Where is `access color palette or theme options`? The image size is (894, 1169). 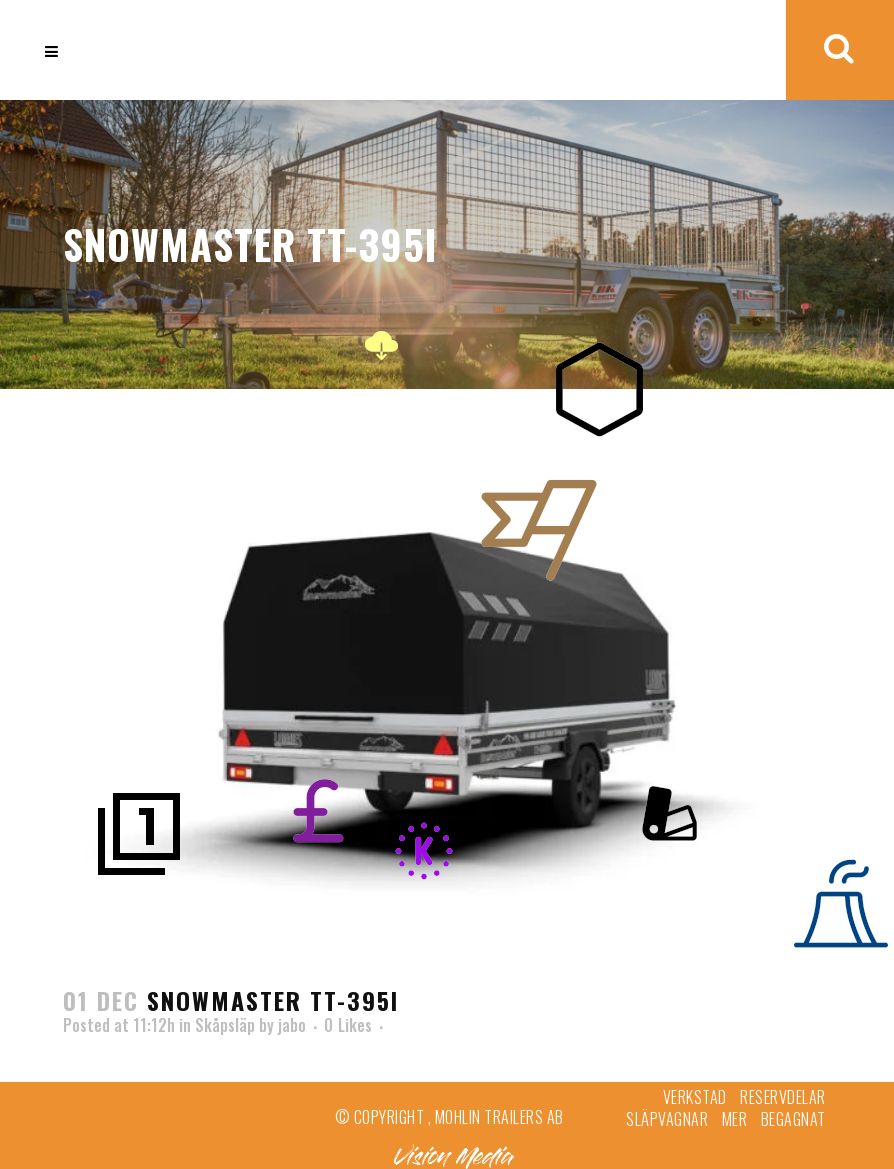
access color palette or theme options is located at coordinates (667, 815).